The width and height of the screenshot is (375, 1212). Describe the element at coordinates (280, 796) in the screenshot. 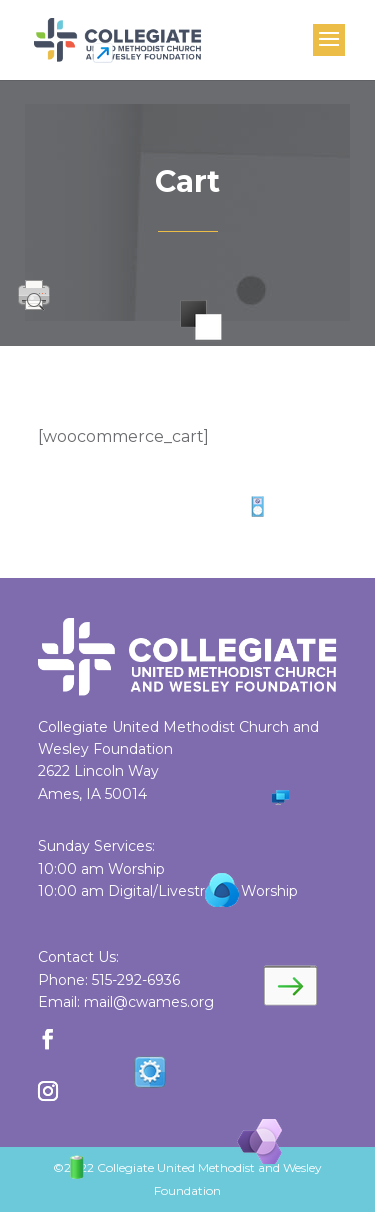

I see `open windows quick assist app` at that location.